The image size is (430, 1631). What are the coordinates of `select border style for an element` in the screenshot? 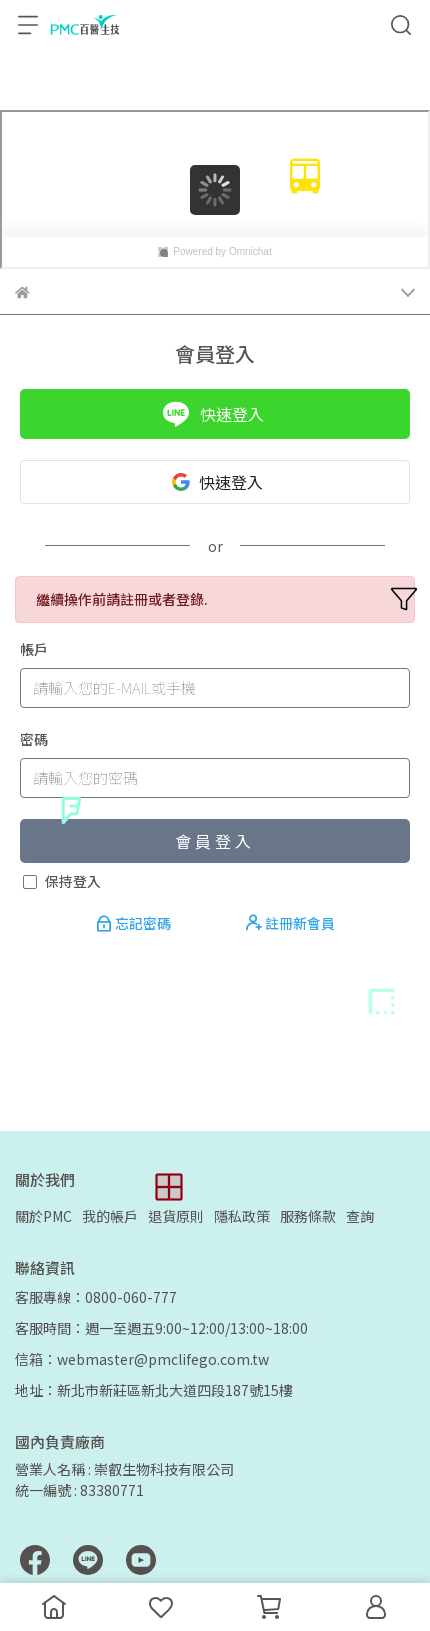 It's located at (381, 1001).